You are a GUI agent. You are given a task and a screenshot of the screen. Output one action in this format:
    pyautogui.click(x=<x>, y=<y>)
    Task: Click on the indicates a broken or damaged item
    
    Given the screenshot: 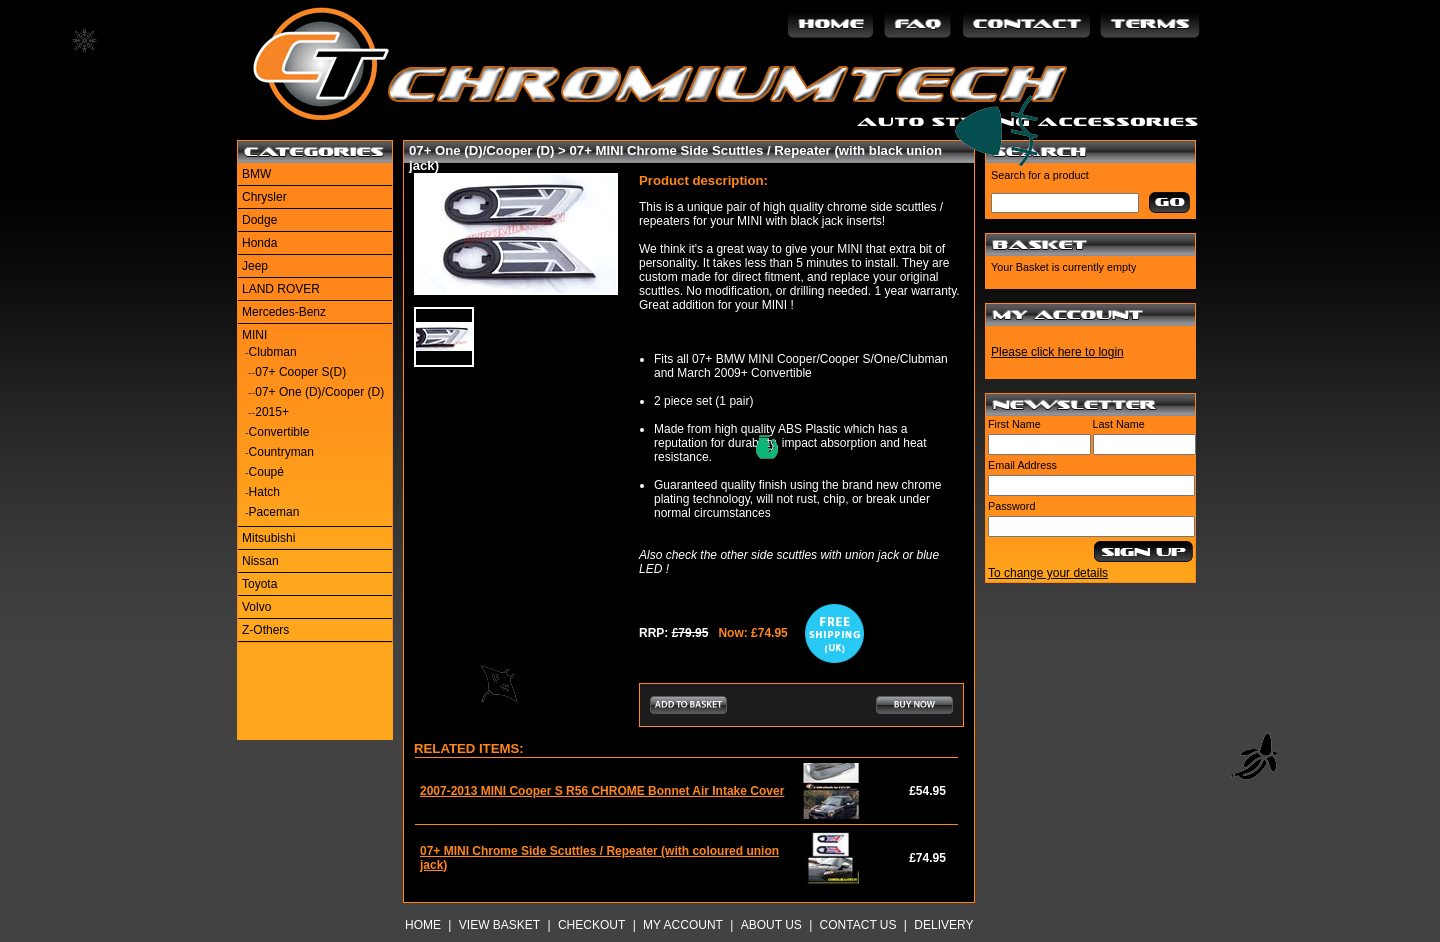 What is the action you would take?
    pyautogui.click(x=767, y=447)
    